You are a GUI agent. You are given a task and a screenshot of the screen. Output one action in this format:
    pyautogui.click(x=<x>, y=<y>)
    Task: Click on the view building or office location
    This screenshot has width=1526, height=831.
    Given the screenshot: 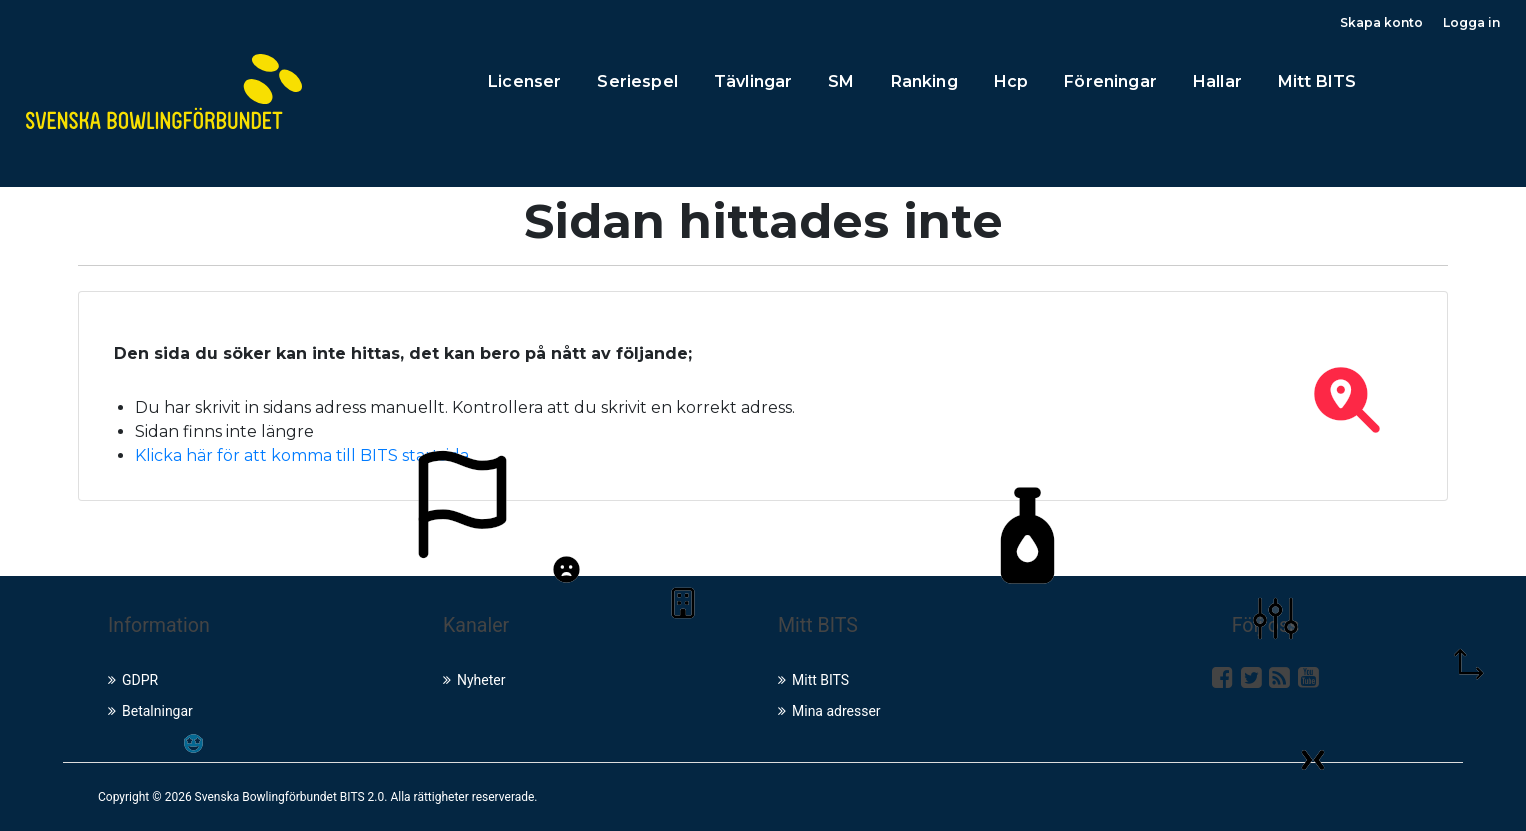 What is the action you would take?
    pyautogui.click(x=683, y=603)
    